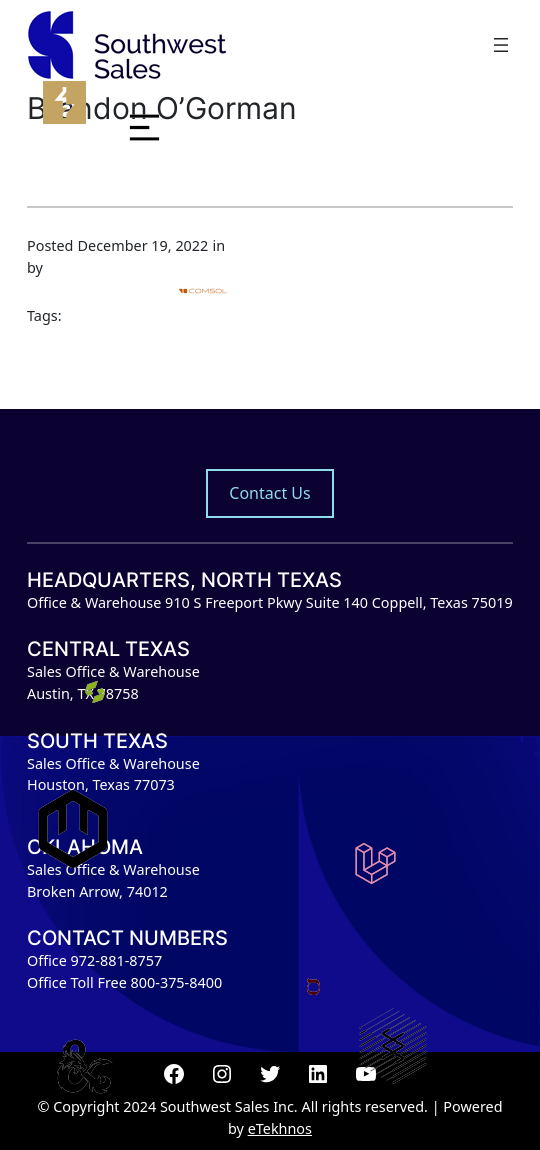  I want to click on parity substrate blockchain framework logo, so click(393, 1046).